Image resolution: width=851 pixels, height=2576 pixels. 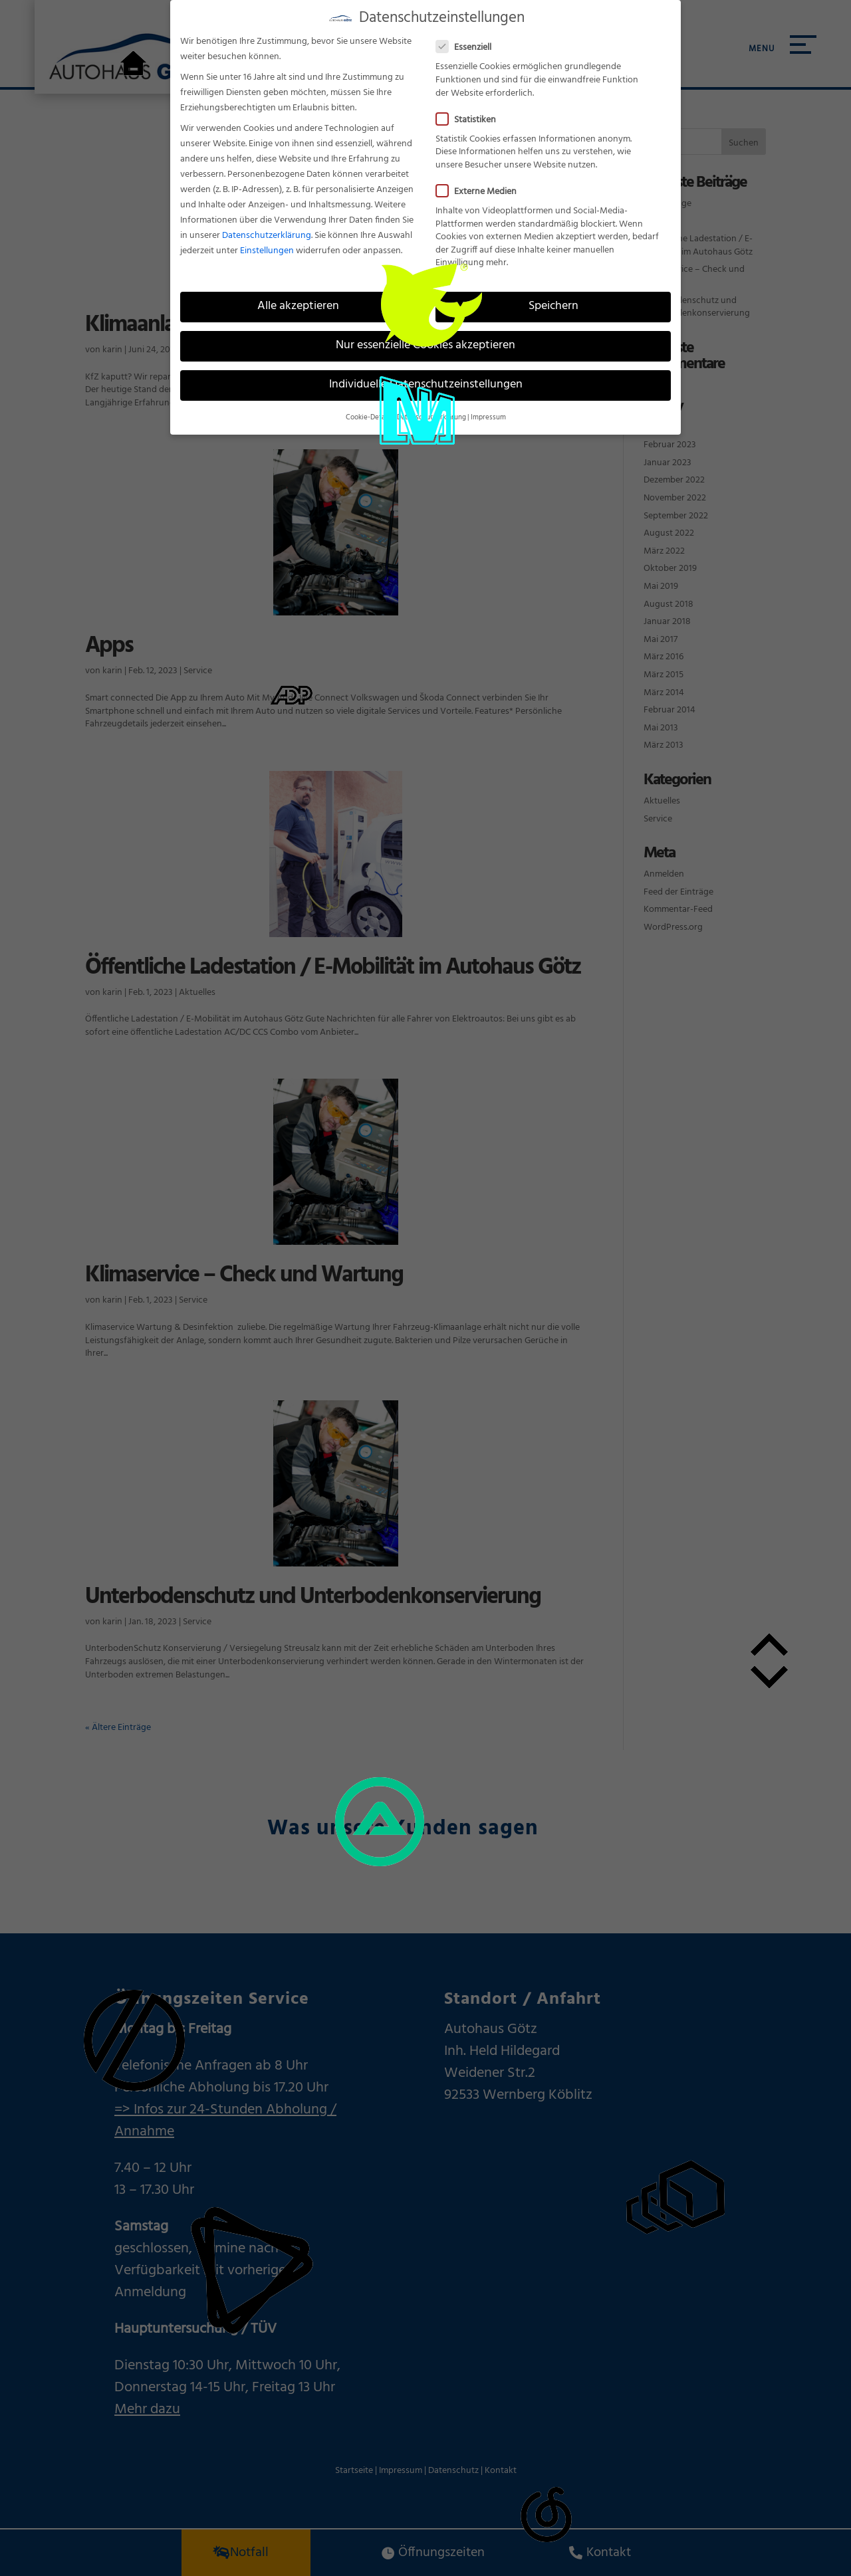 I want to click on odin programming language logo, so click(x=134, y=2040).